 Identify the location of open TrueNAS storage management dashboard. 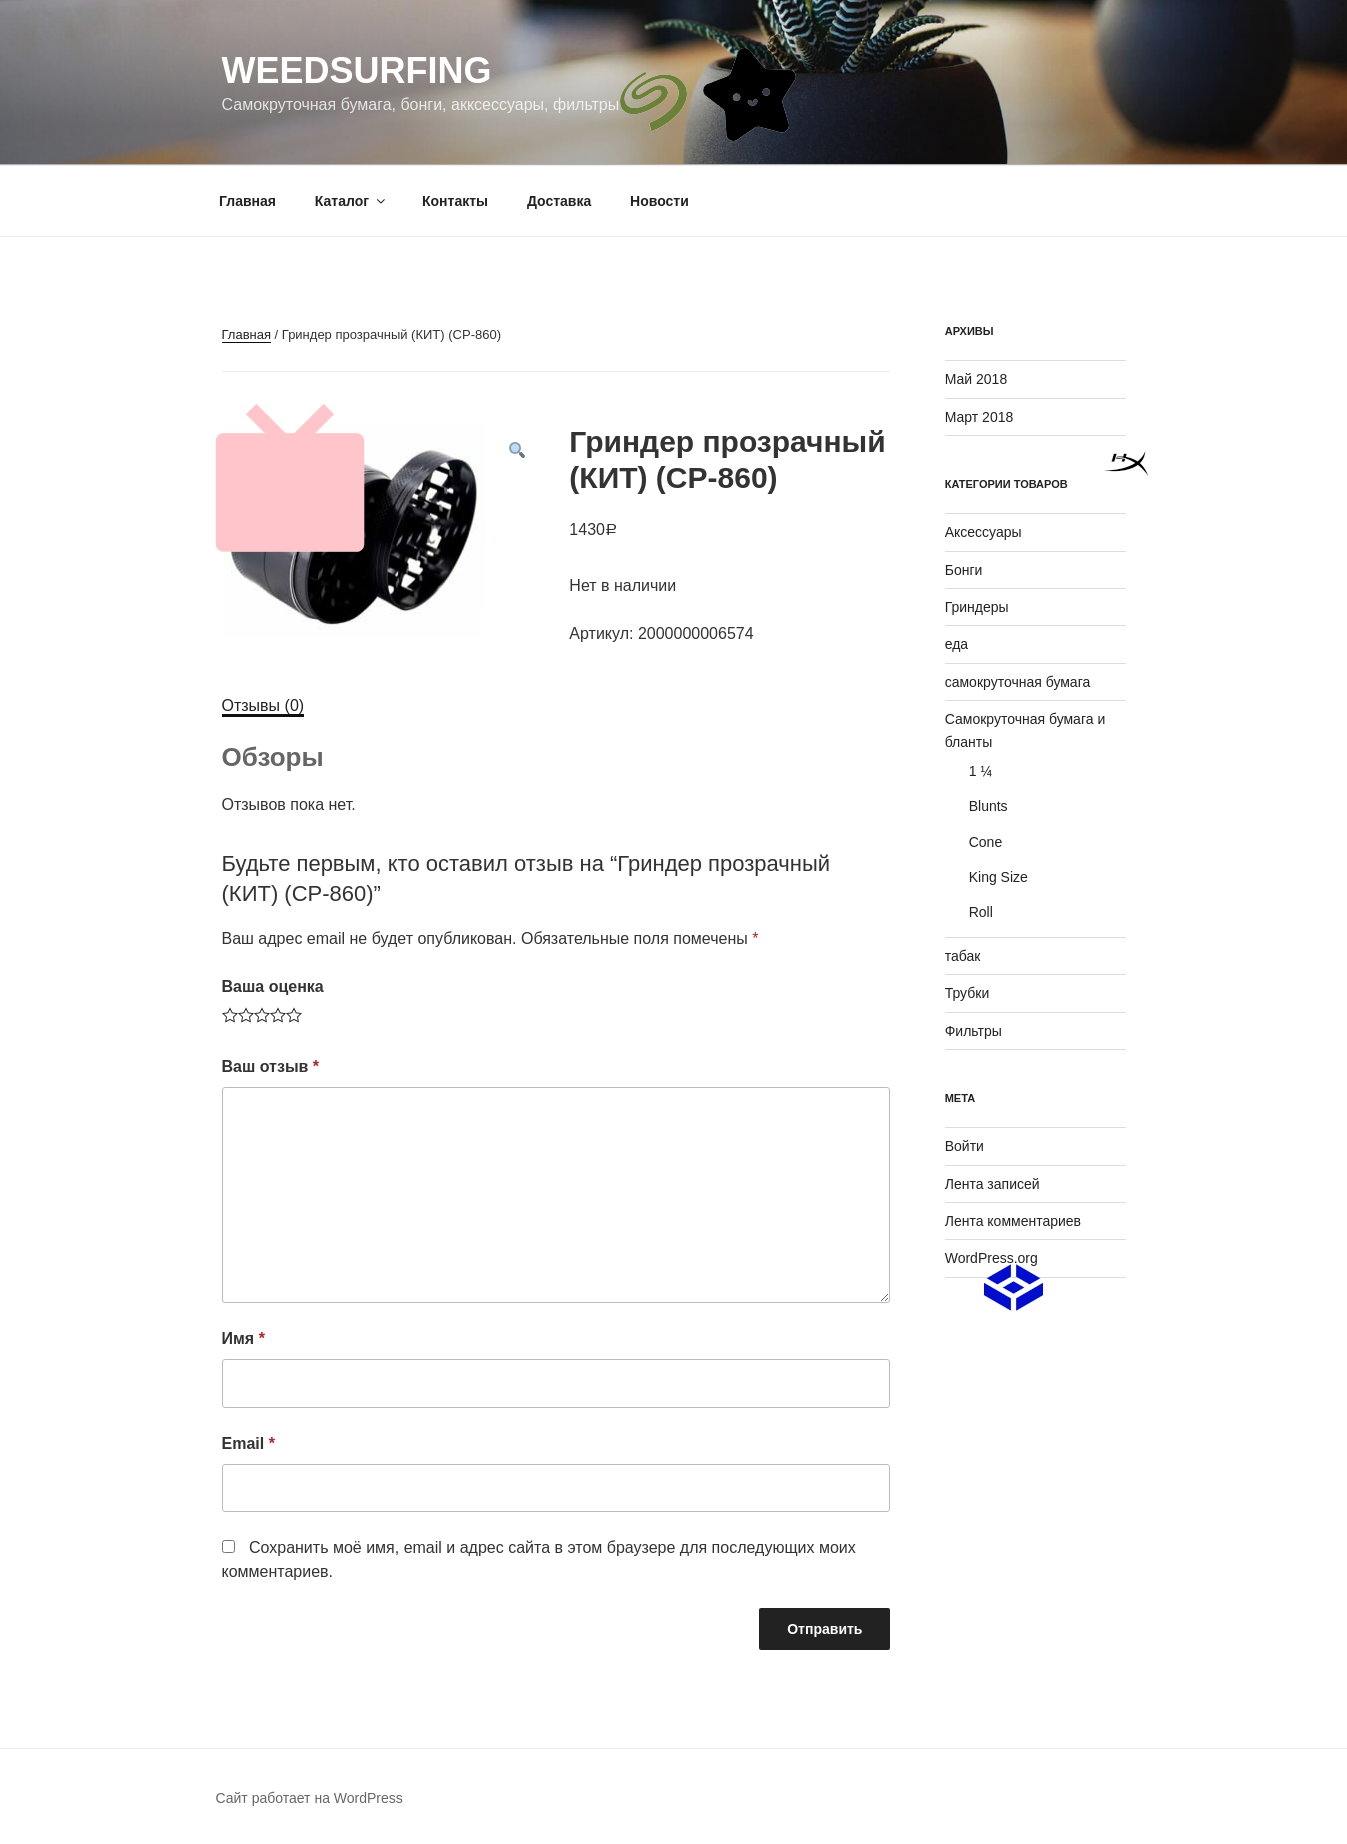
(1013, 1287).